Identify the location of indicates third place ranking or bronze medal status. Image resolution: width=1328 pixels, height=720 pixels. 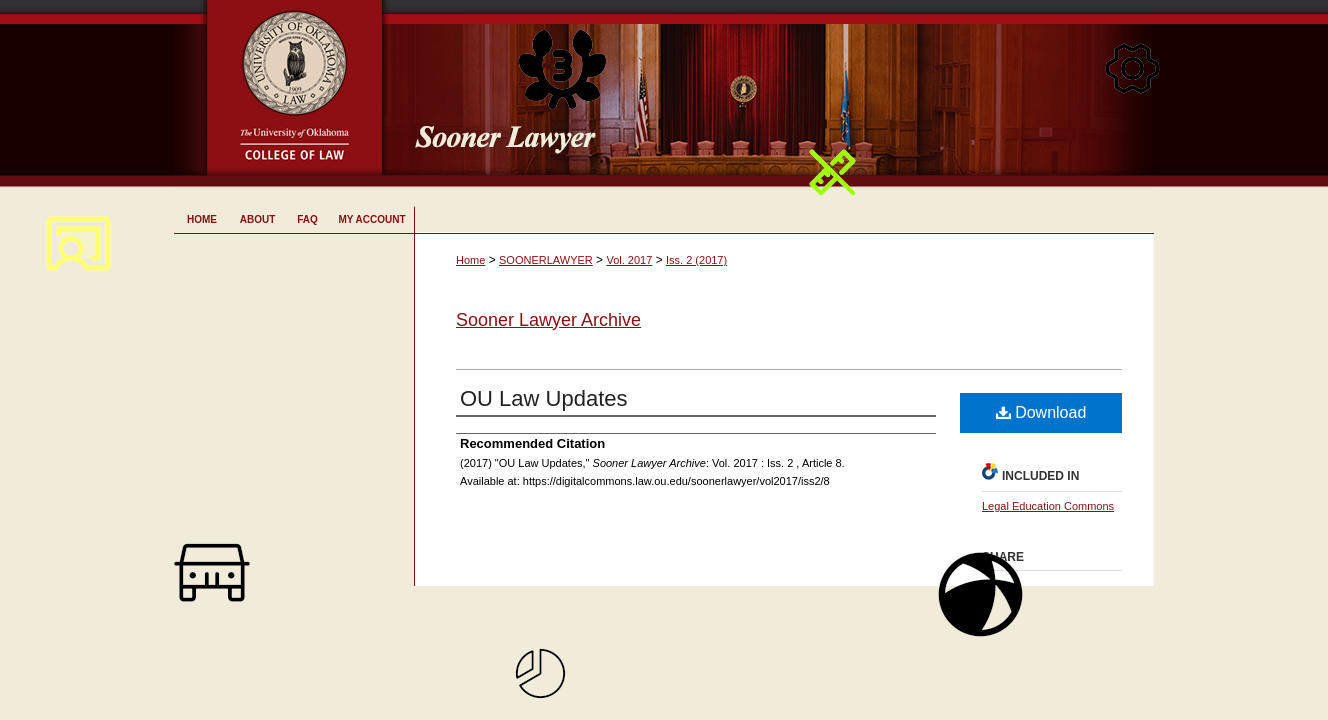
(562, 69).